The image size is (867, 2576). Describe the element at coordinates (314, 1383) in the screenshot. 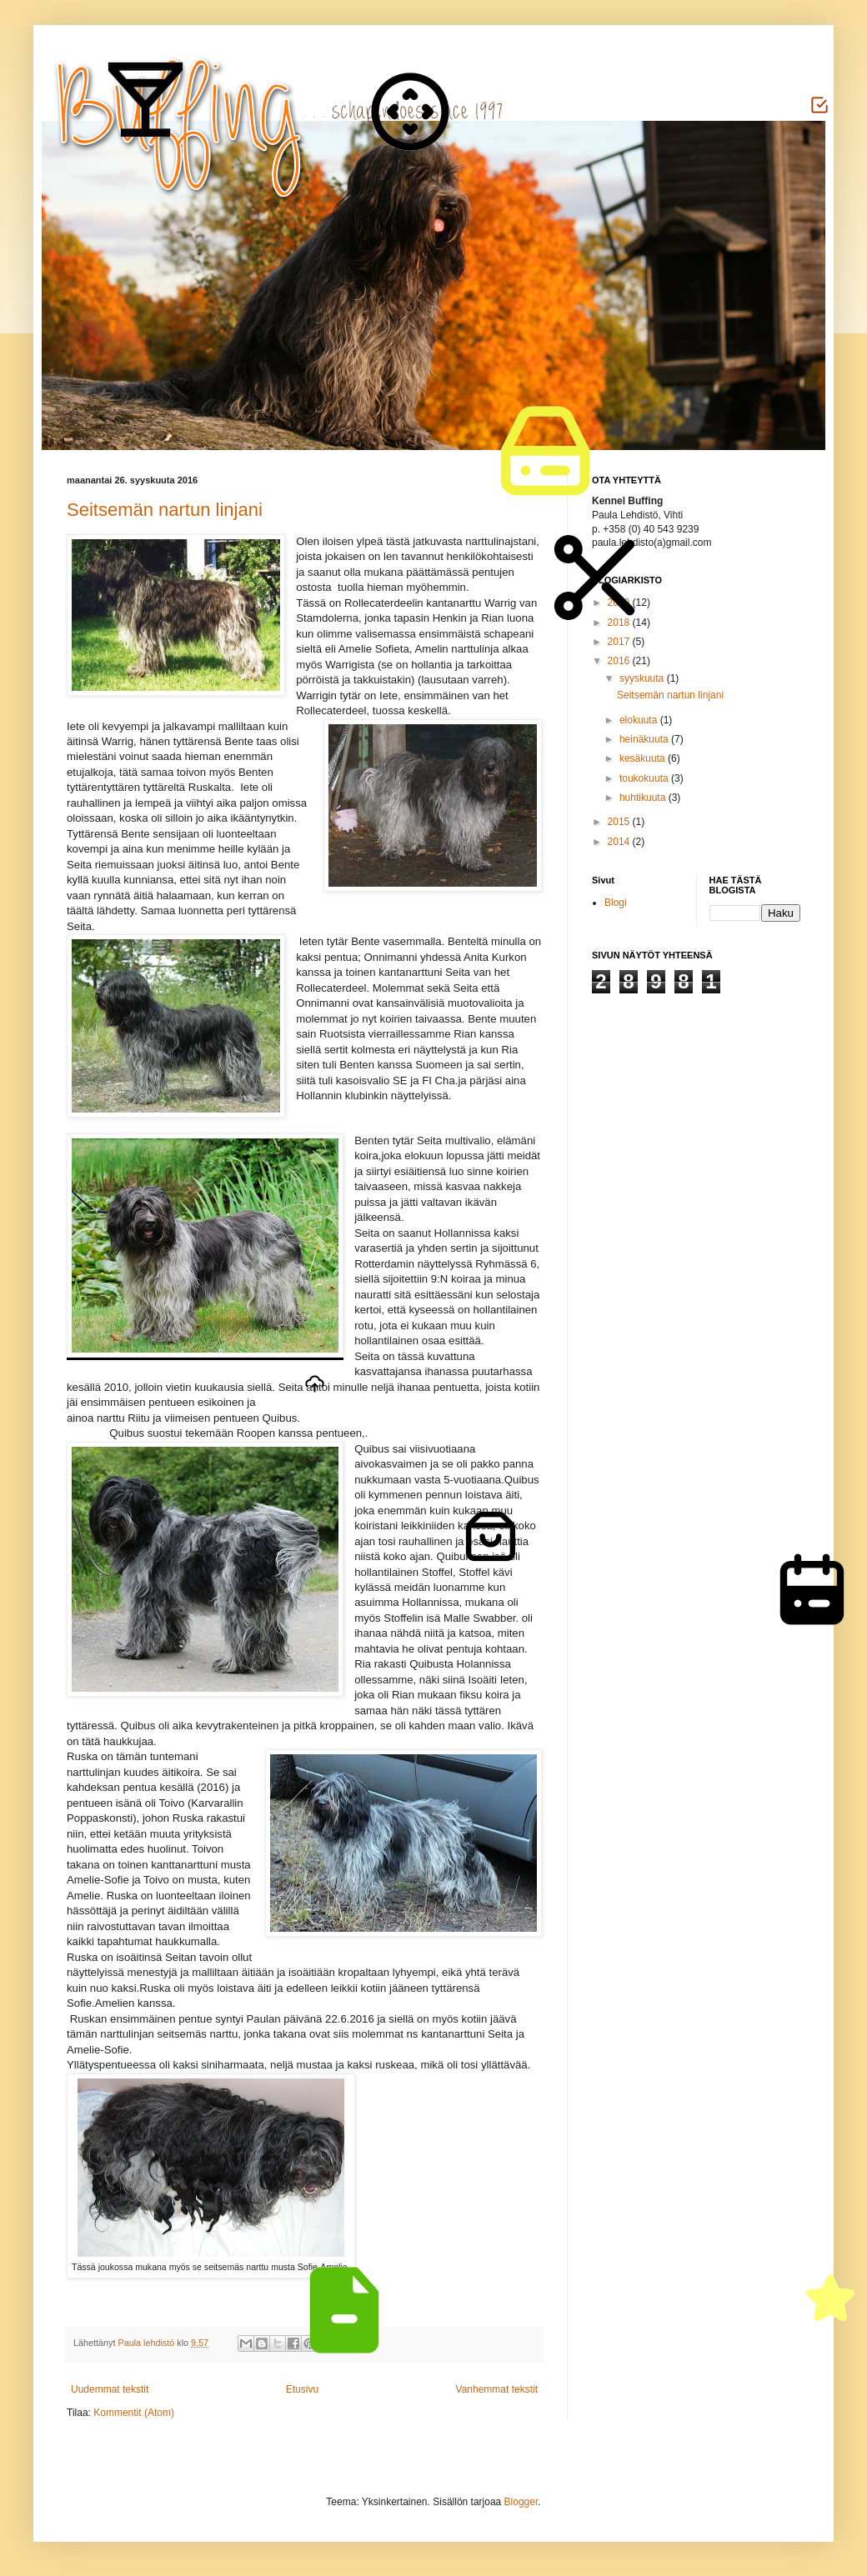

I see `upload file to cloud storage` at that location.